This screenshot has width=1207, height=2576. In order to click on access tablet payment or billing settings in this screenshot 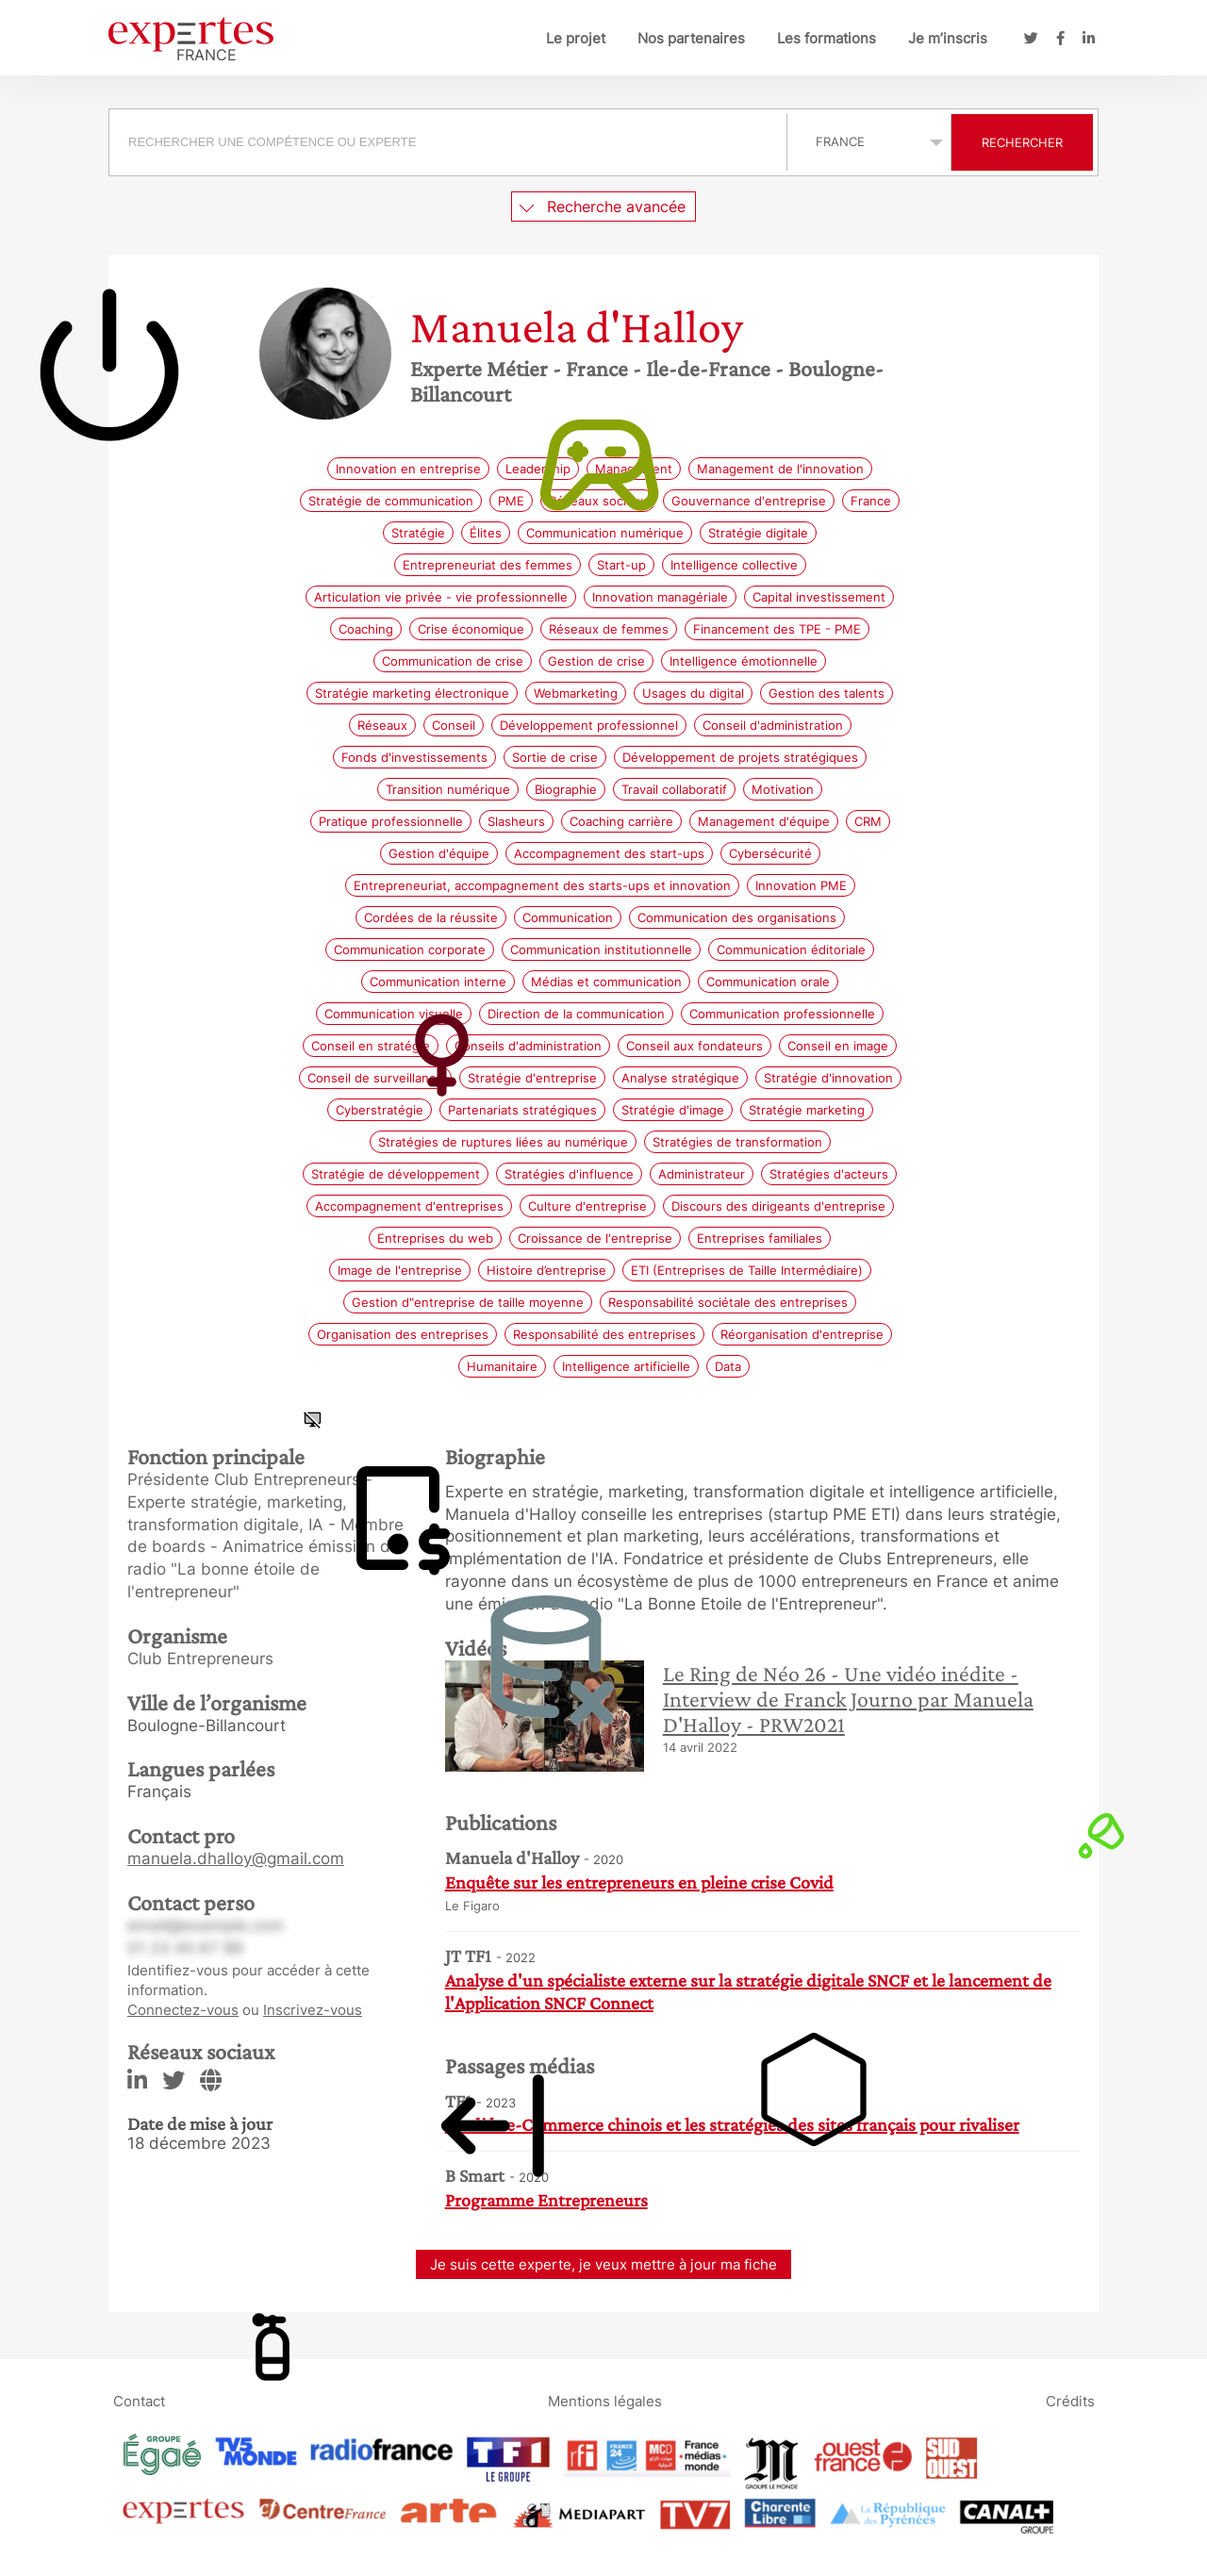, I will do `click(398, 1518)`.